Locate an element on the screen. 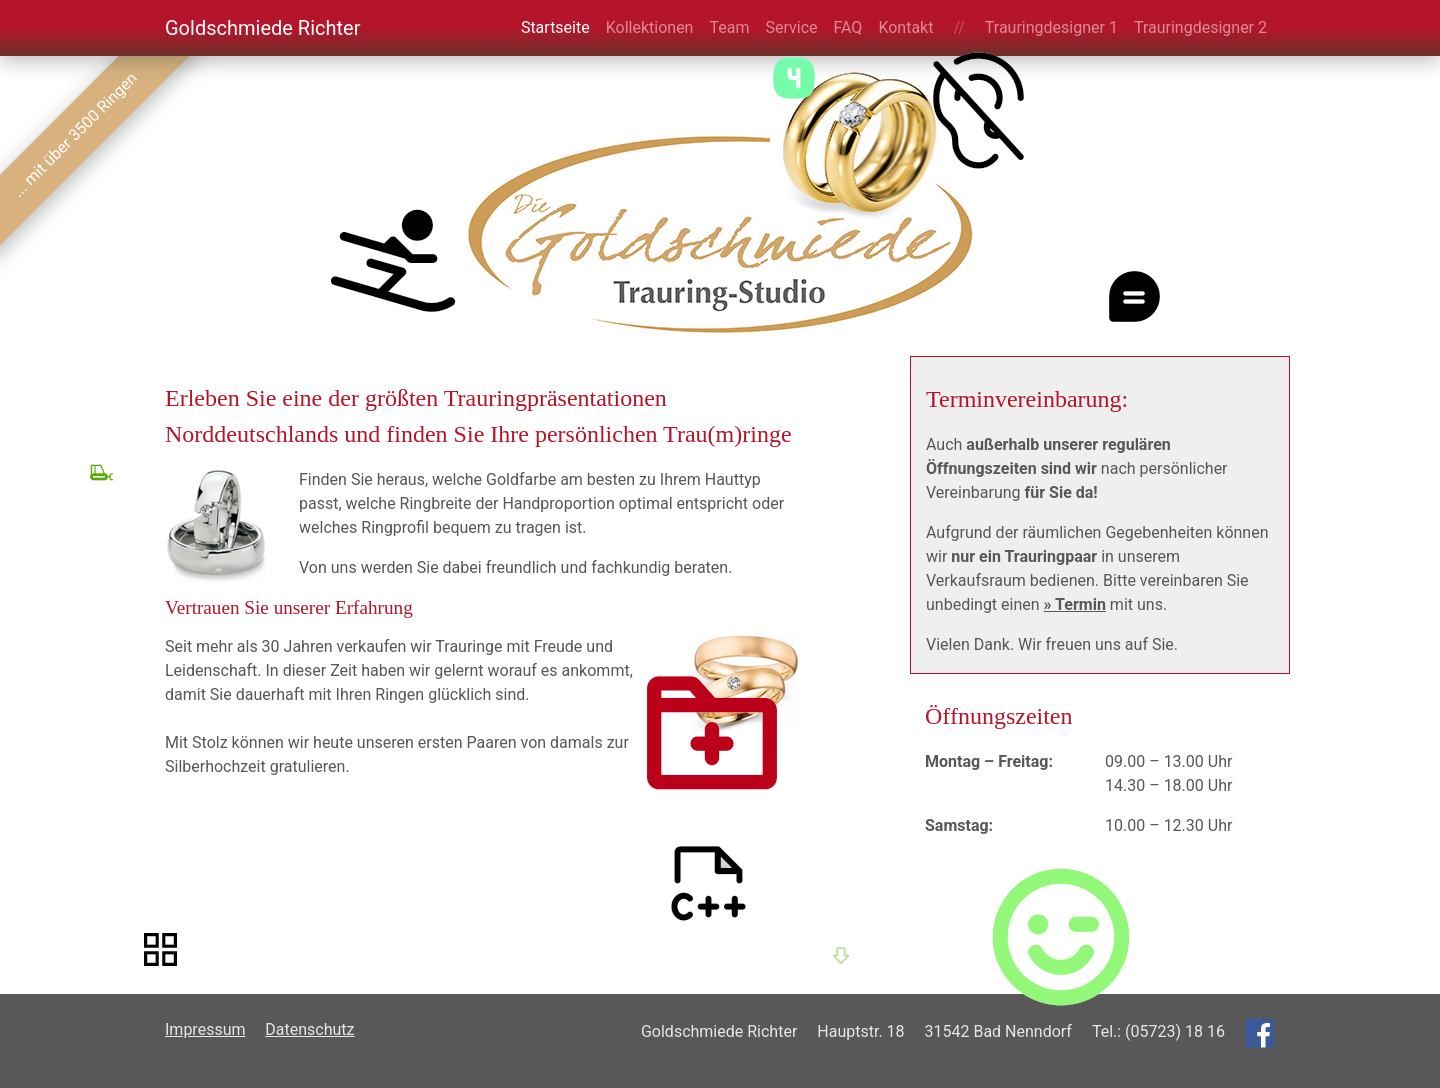  open chat or messaging is located at coordinates (1133, 297).